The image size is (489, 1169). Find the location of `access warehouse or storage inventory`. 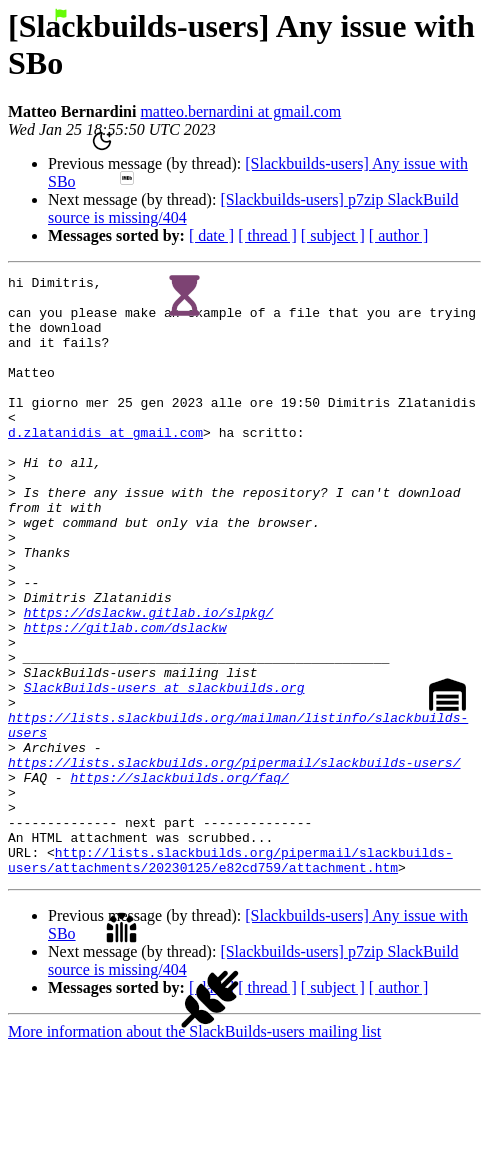

access warehouse or storage inventory is located at coordinates (447, 694).